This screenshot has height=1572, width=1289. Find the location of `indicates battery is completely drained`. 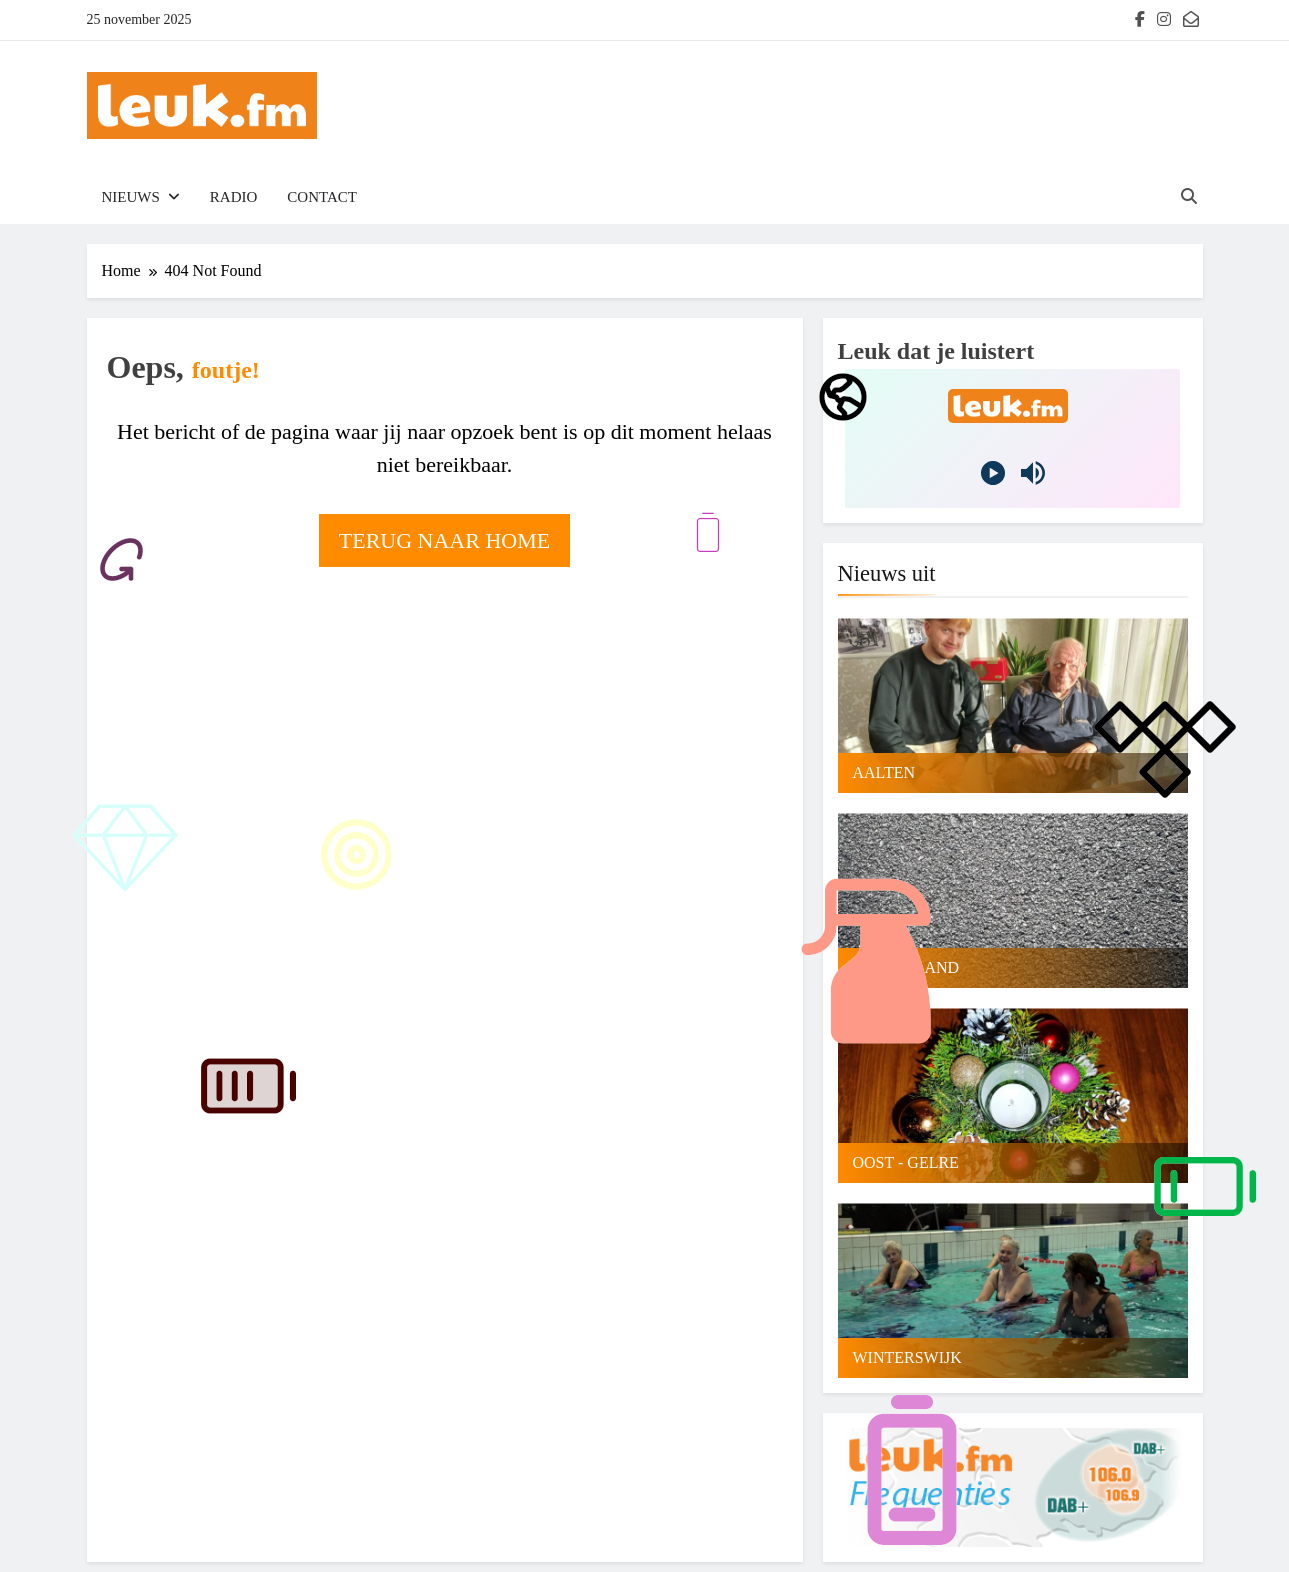

indicates battery is completely drained is located at coordinates (708, 533).